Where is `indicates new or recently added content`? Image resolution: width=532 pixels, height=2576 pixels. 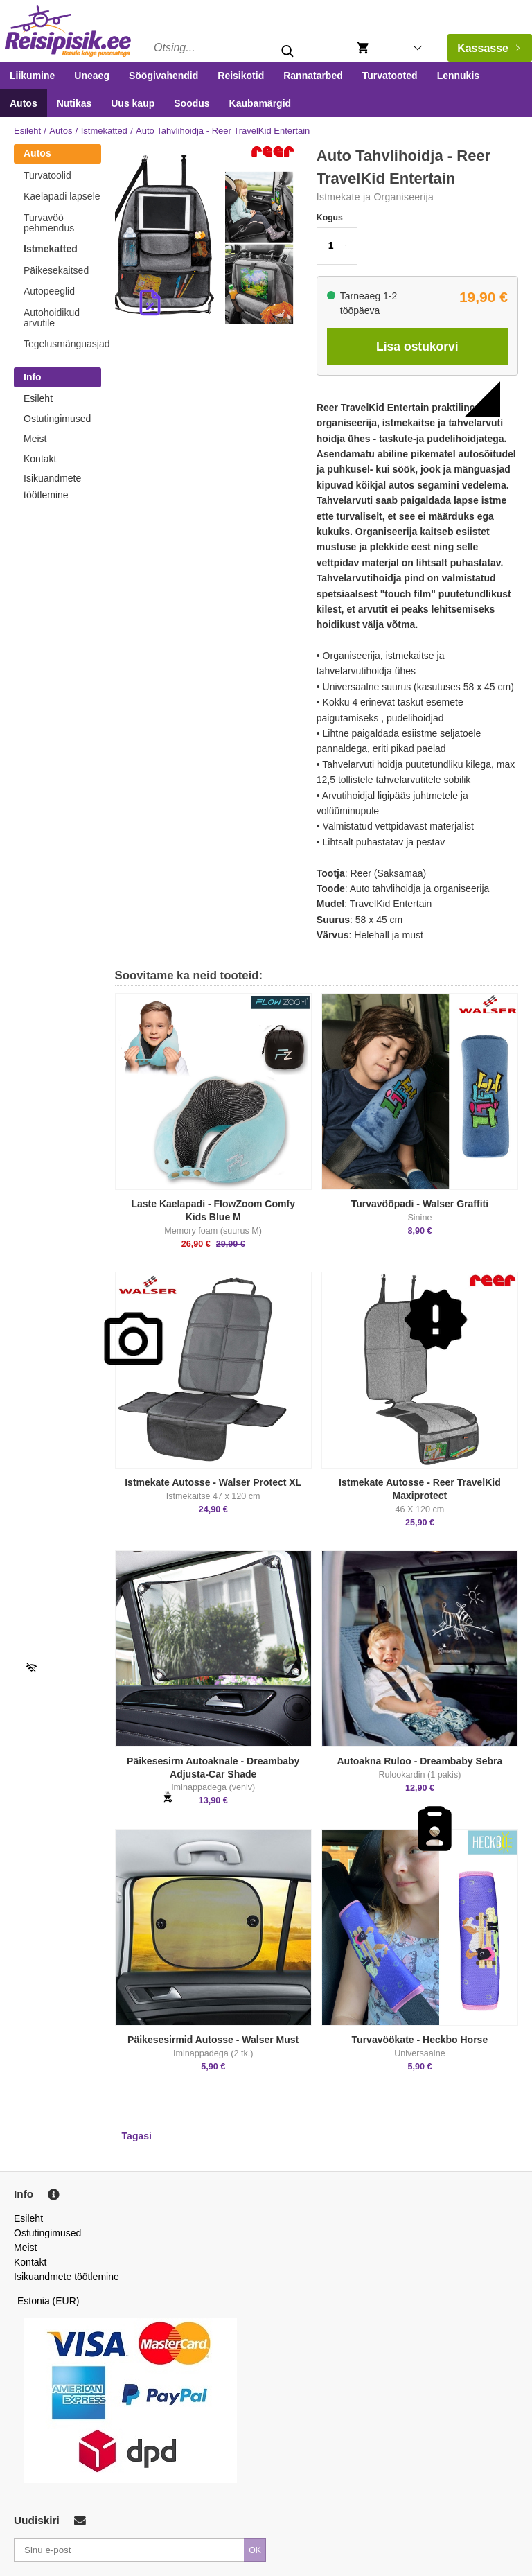
indicates new or recently added content is located at coordinates (436, 1320).